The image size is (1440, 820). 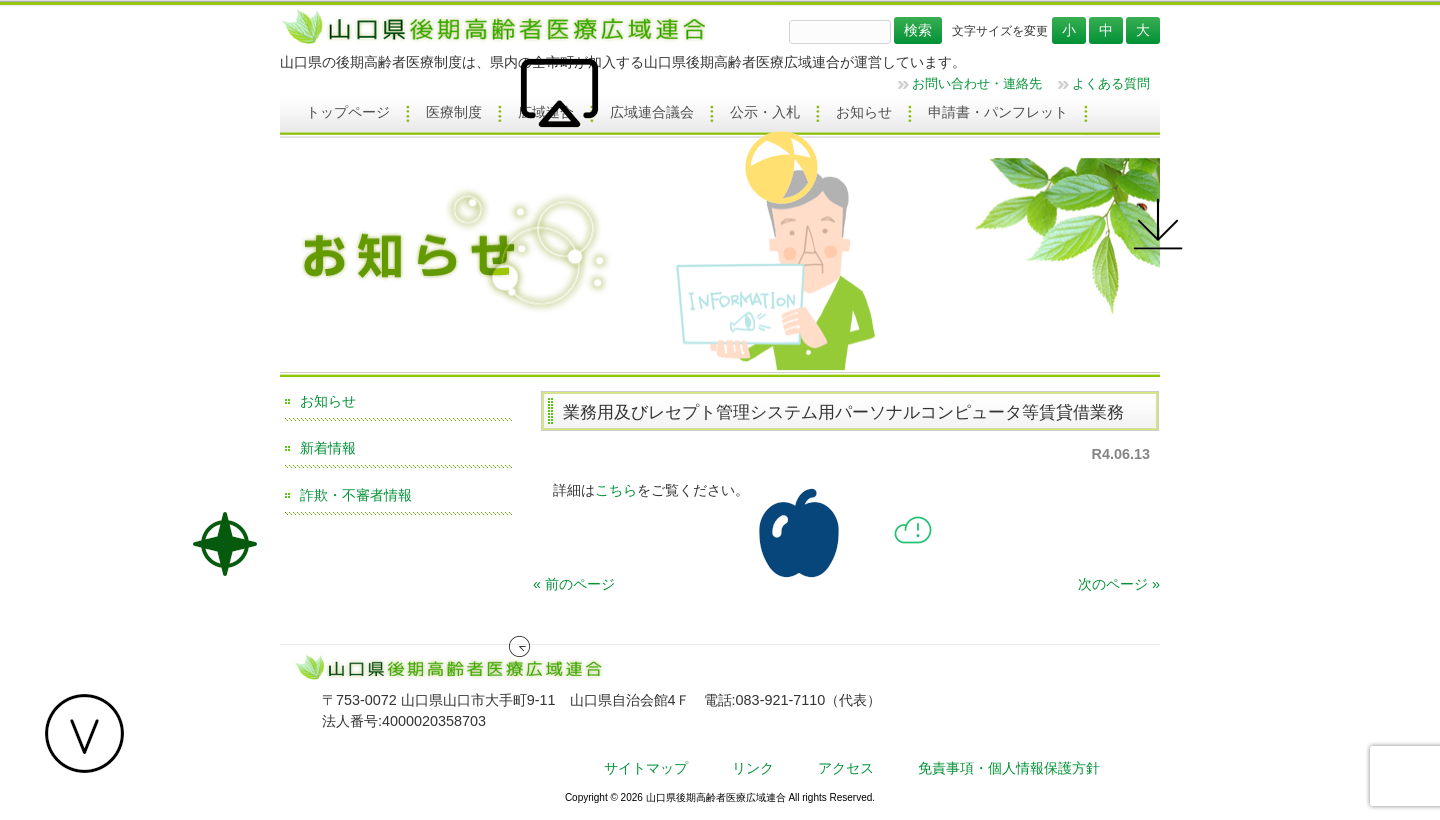 I want to click on access games or entertainment features, so click(x=781, y=167).